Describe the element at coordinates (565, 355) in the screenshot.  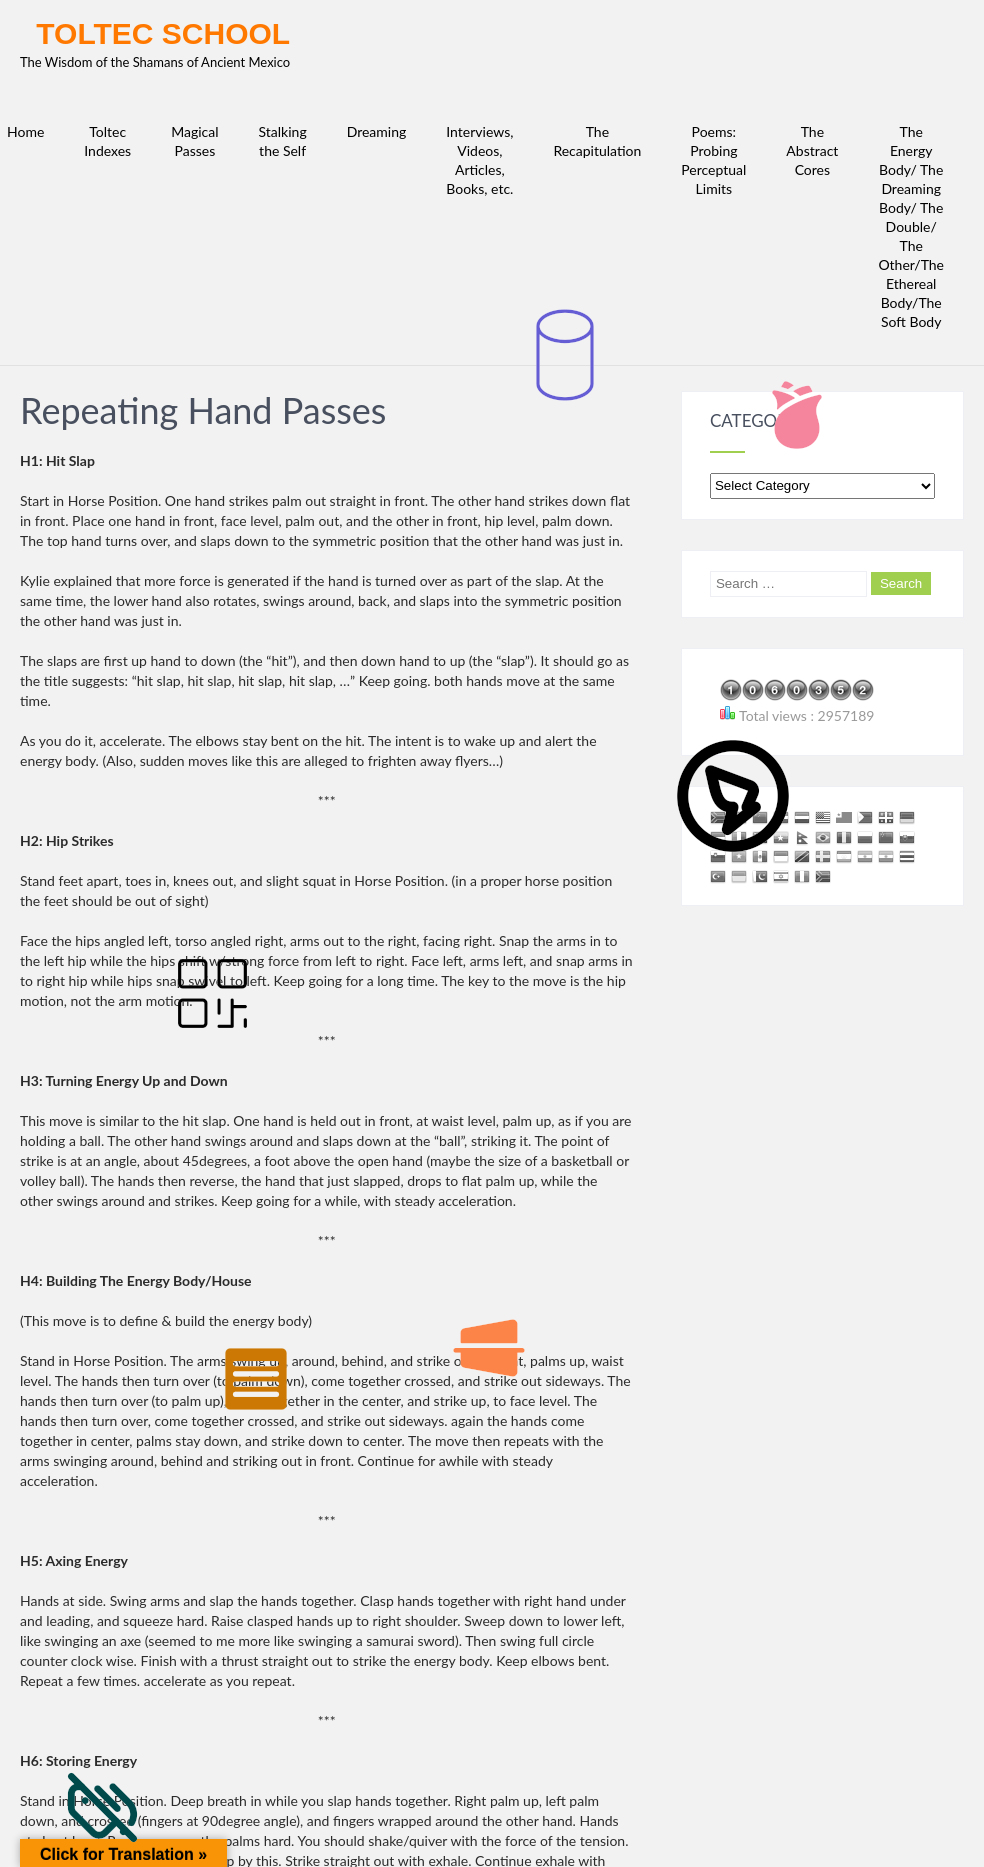
I see `represents a database or data storage` at that location.